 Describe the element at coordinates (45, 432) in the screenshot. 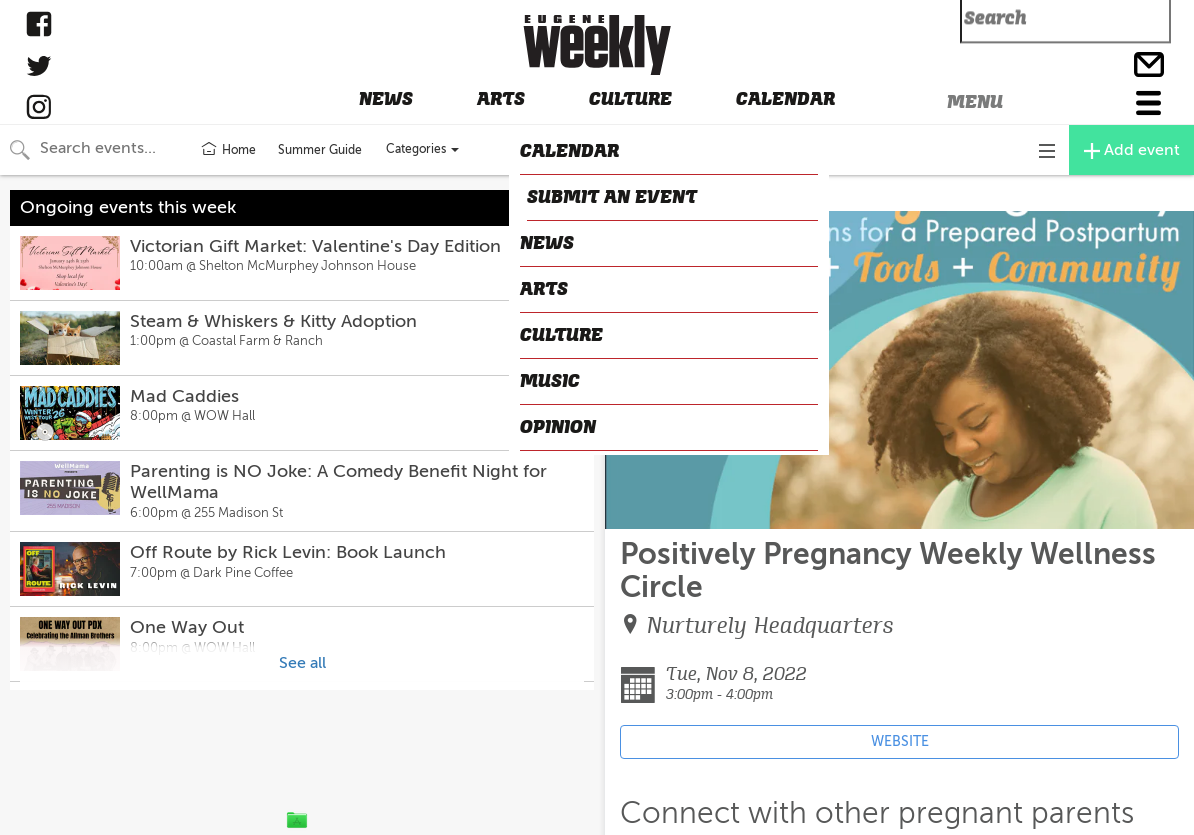

I see `indicates a blank DVD-R disc ready for burning` at that location.